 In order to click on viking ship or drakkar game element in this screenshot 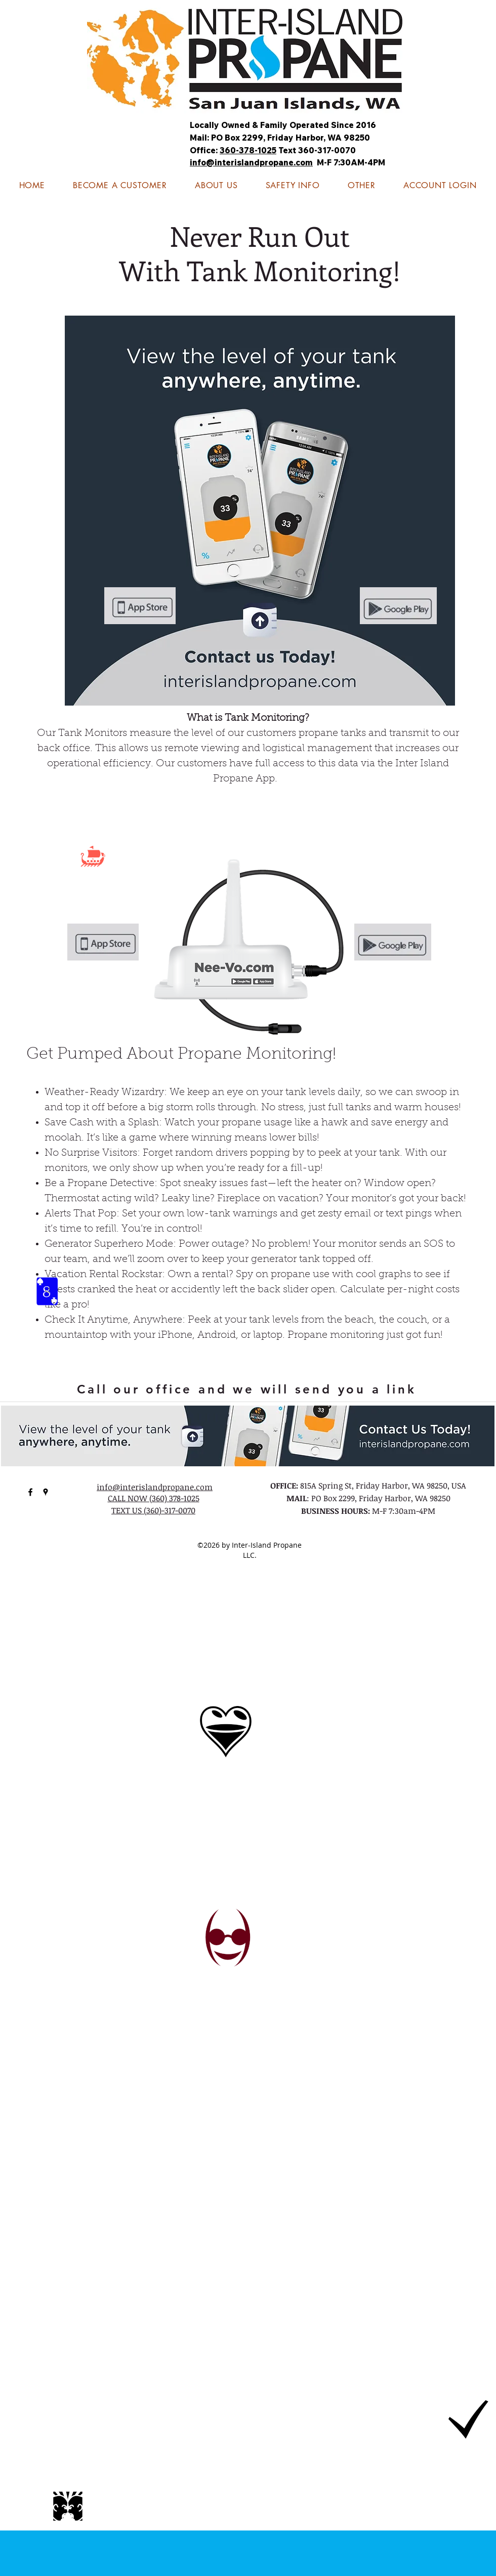, I will do `click(93, 857)`.